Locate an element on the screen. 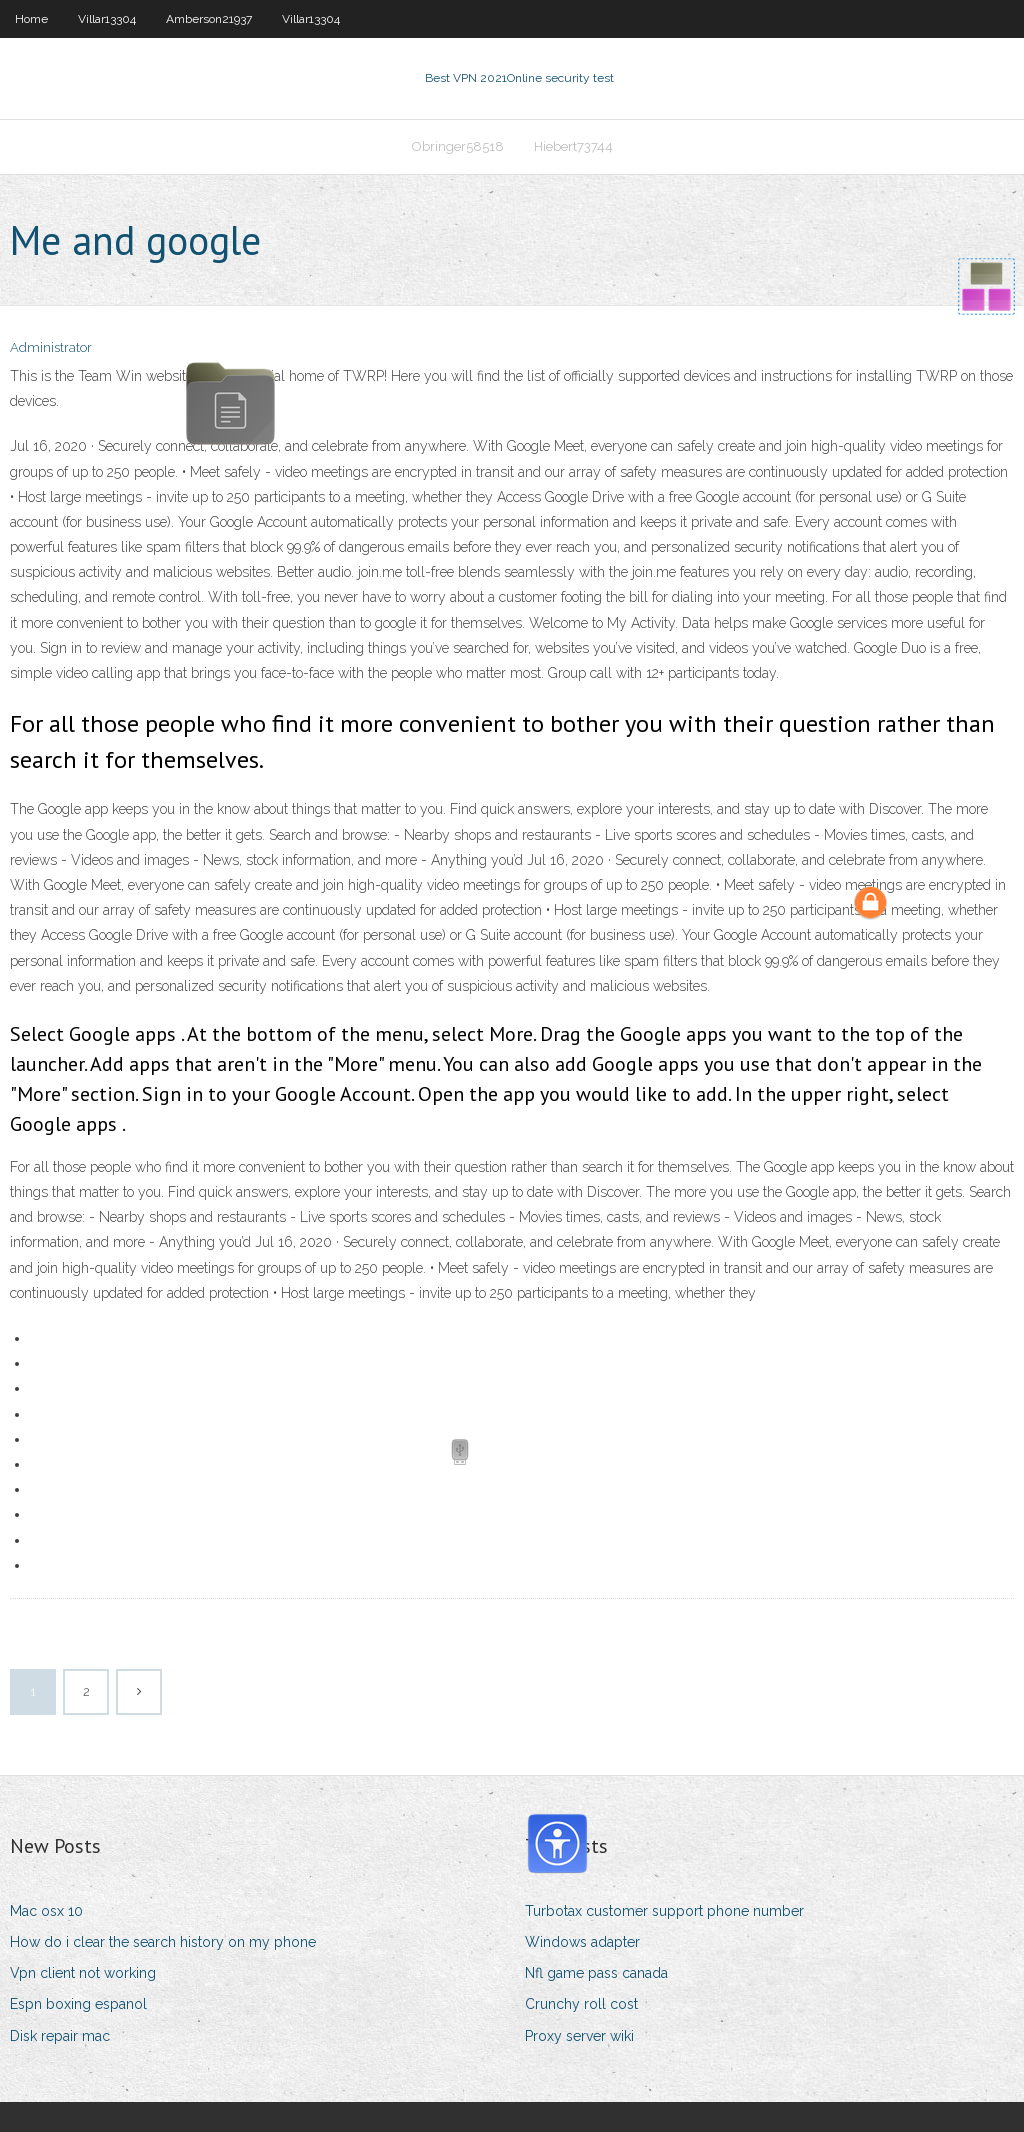 The image size is (1024, 2132). access accessibility settings is located at coordinates (557, 1843).